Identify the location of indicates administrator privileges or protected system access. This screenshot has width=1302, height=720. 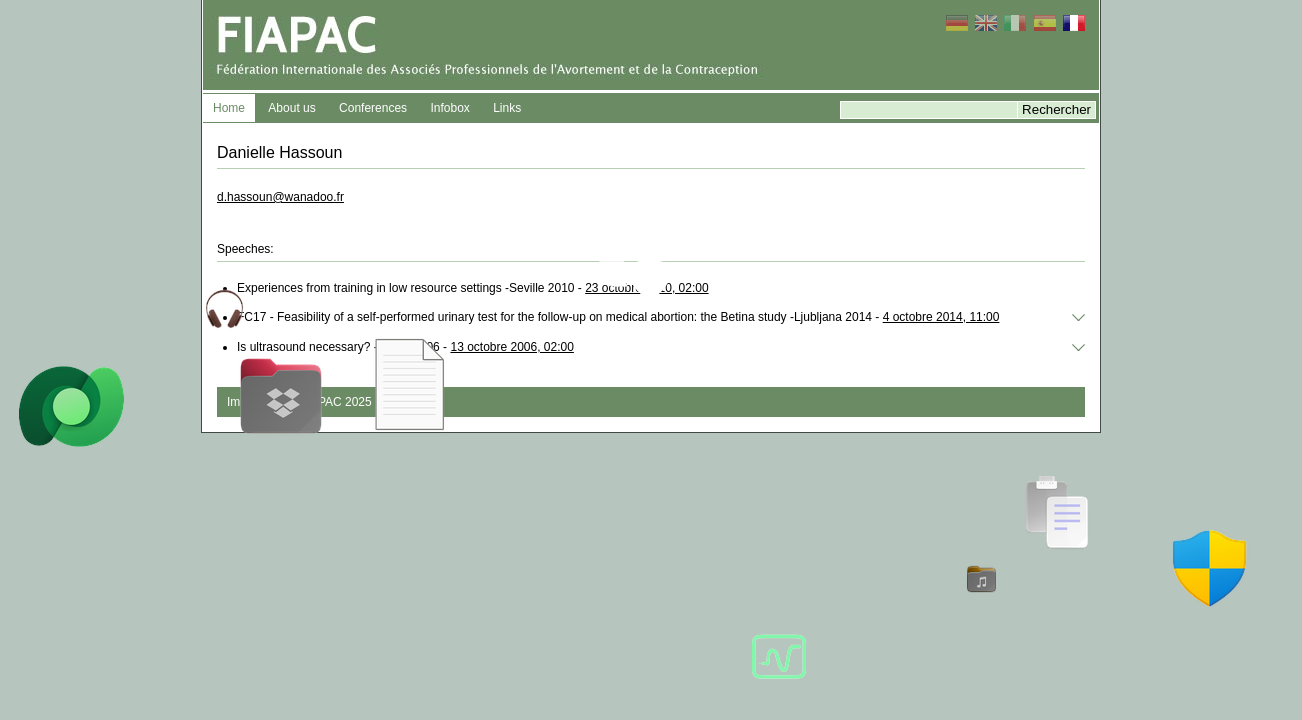
(1209, 568).